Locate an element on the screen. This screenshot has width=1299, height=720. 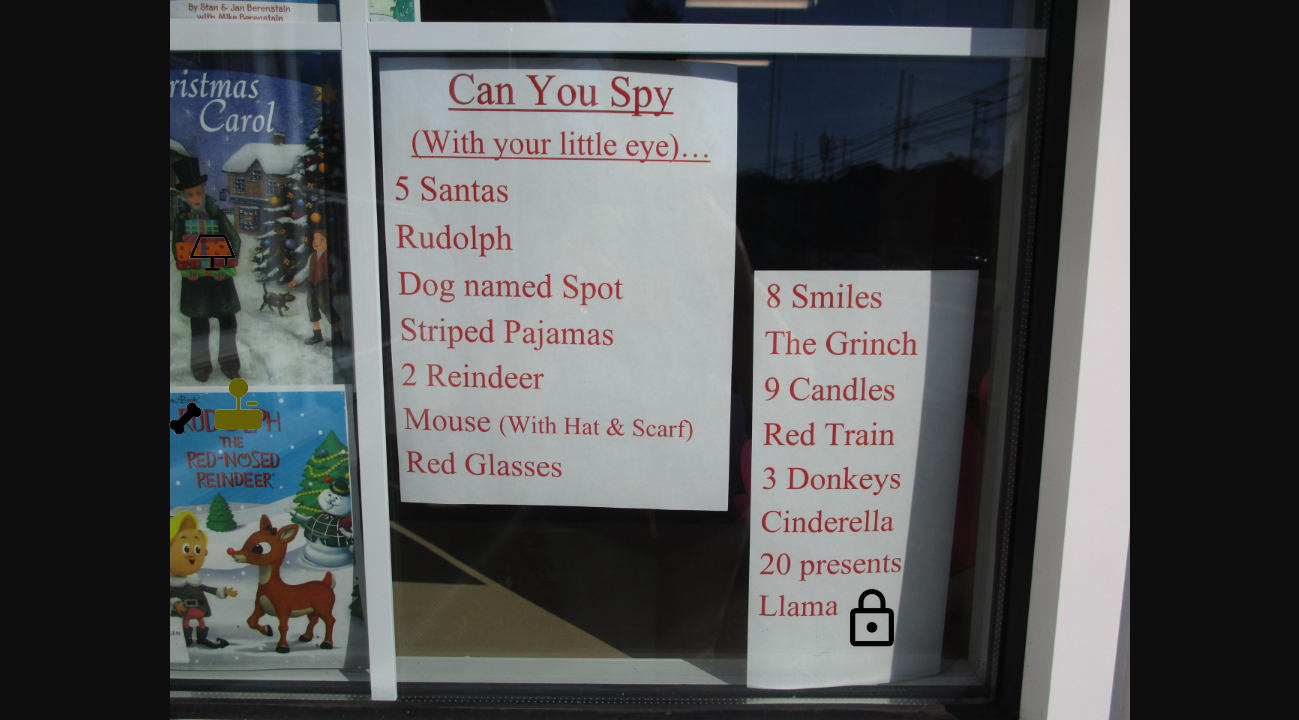
access pet-related features or settings is located at coordinates (185, 418).